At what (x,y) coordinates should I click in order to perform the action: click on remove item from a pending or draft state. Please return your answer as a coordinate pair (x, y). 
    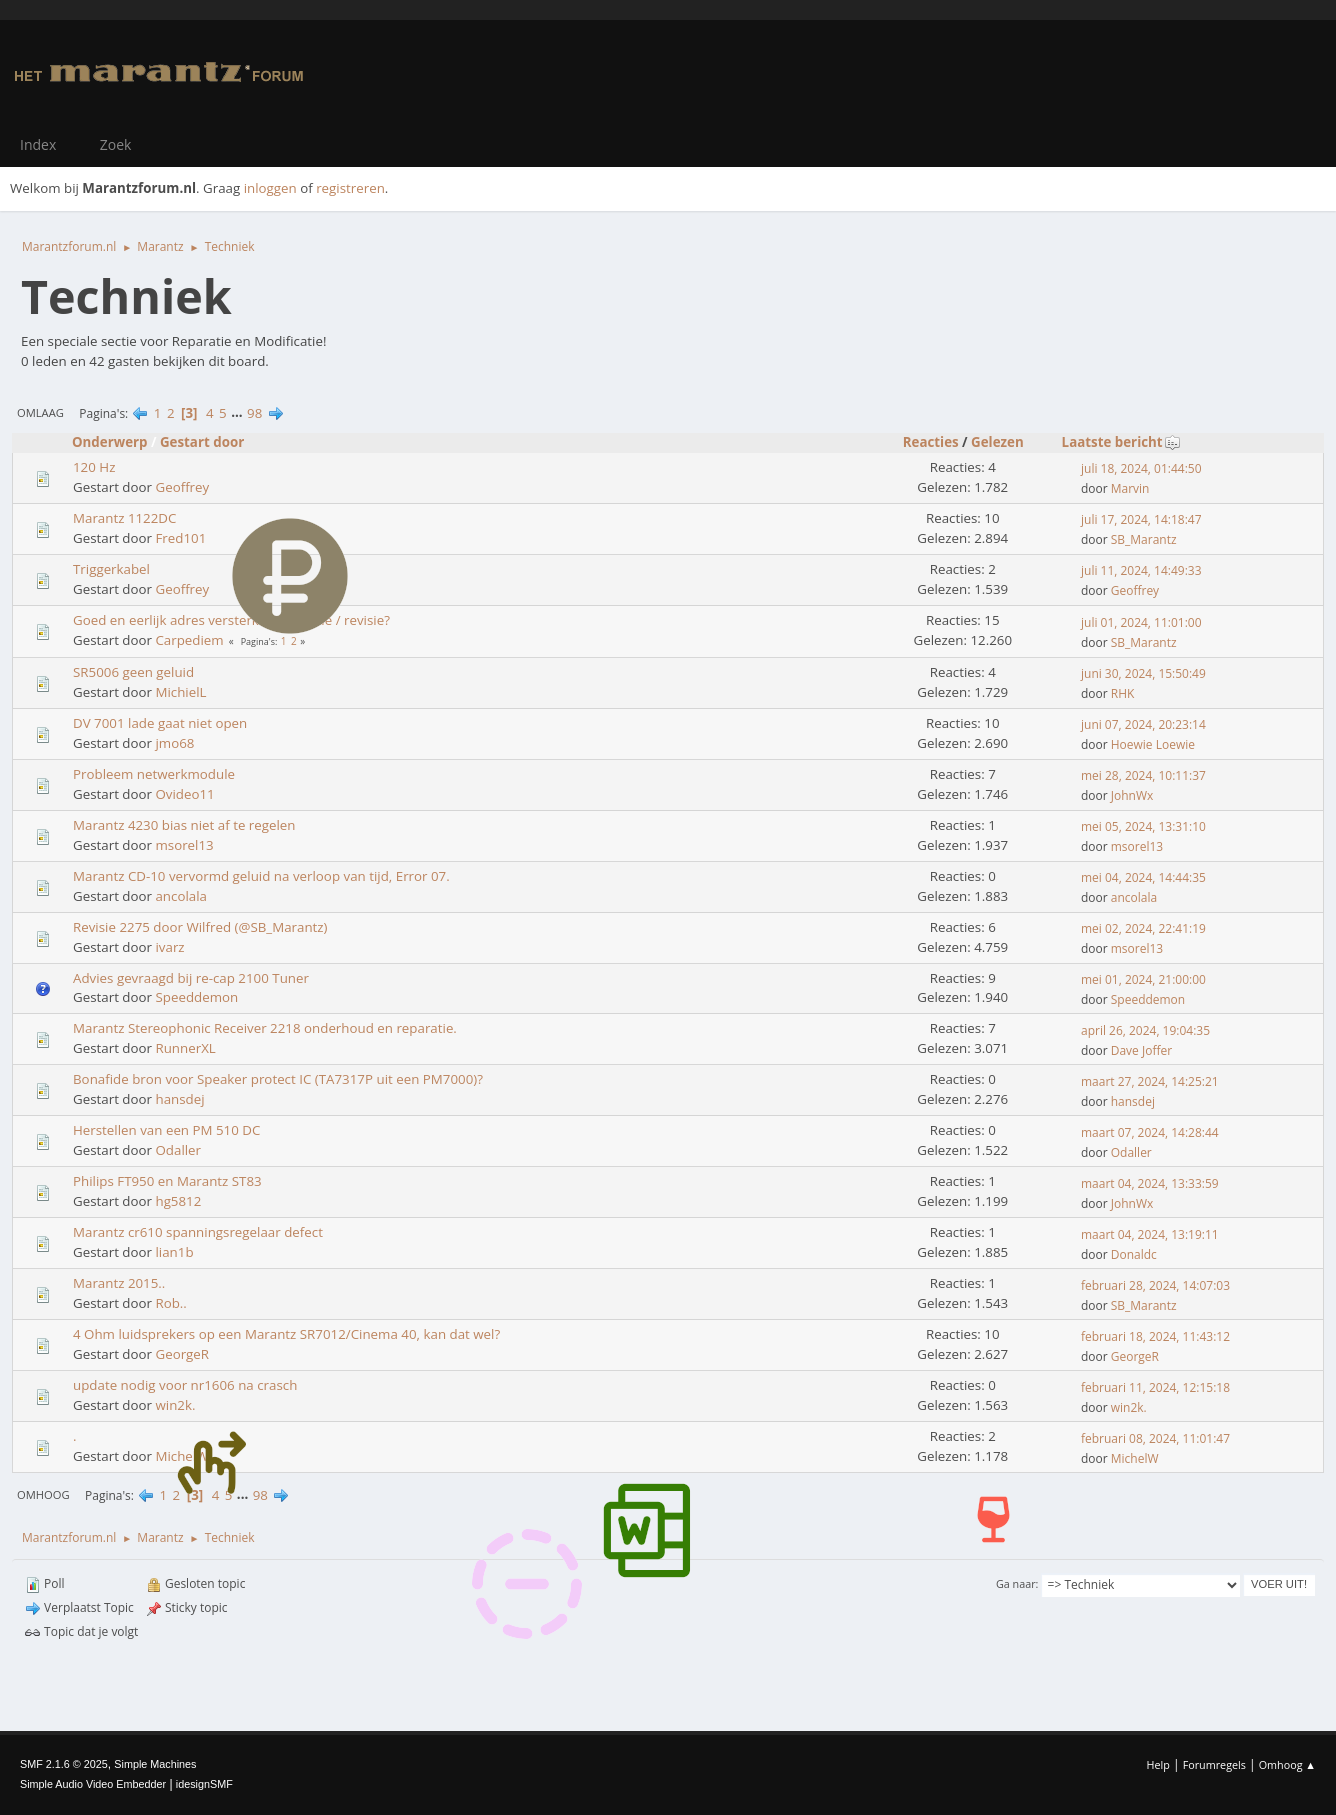
    Looking at the image, I should click on (527, 1584).